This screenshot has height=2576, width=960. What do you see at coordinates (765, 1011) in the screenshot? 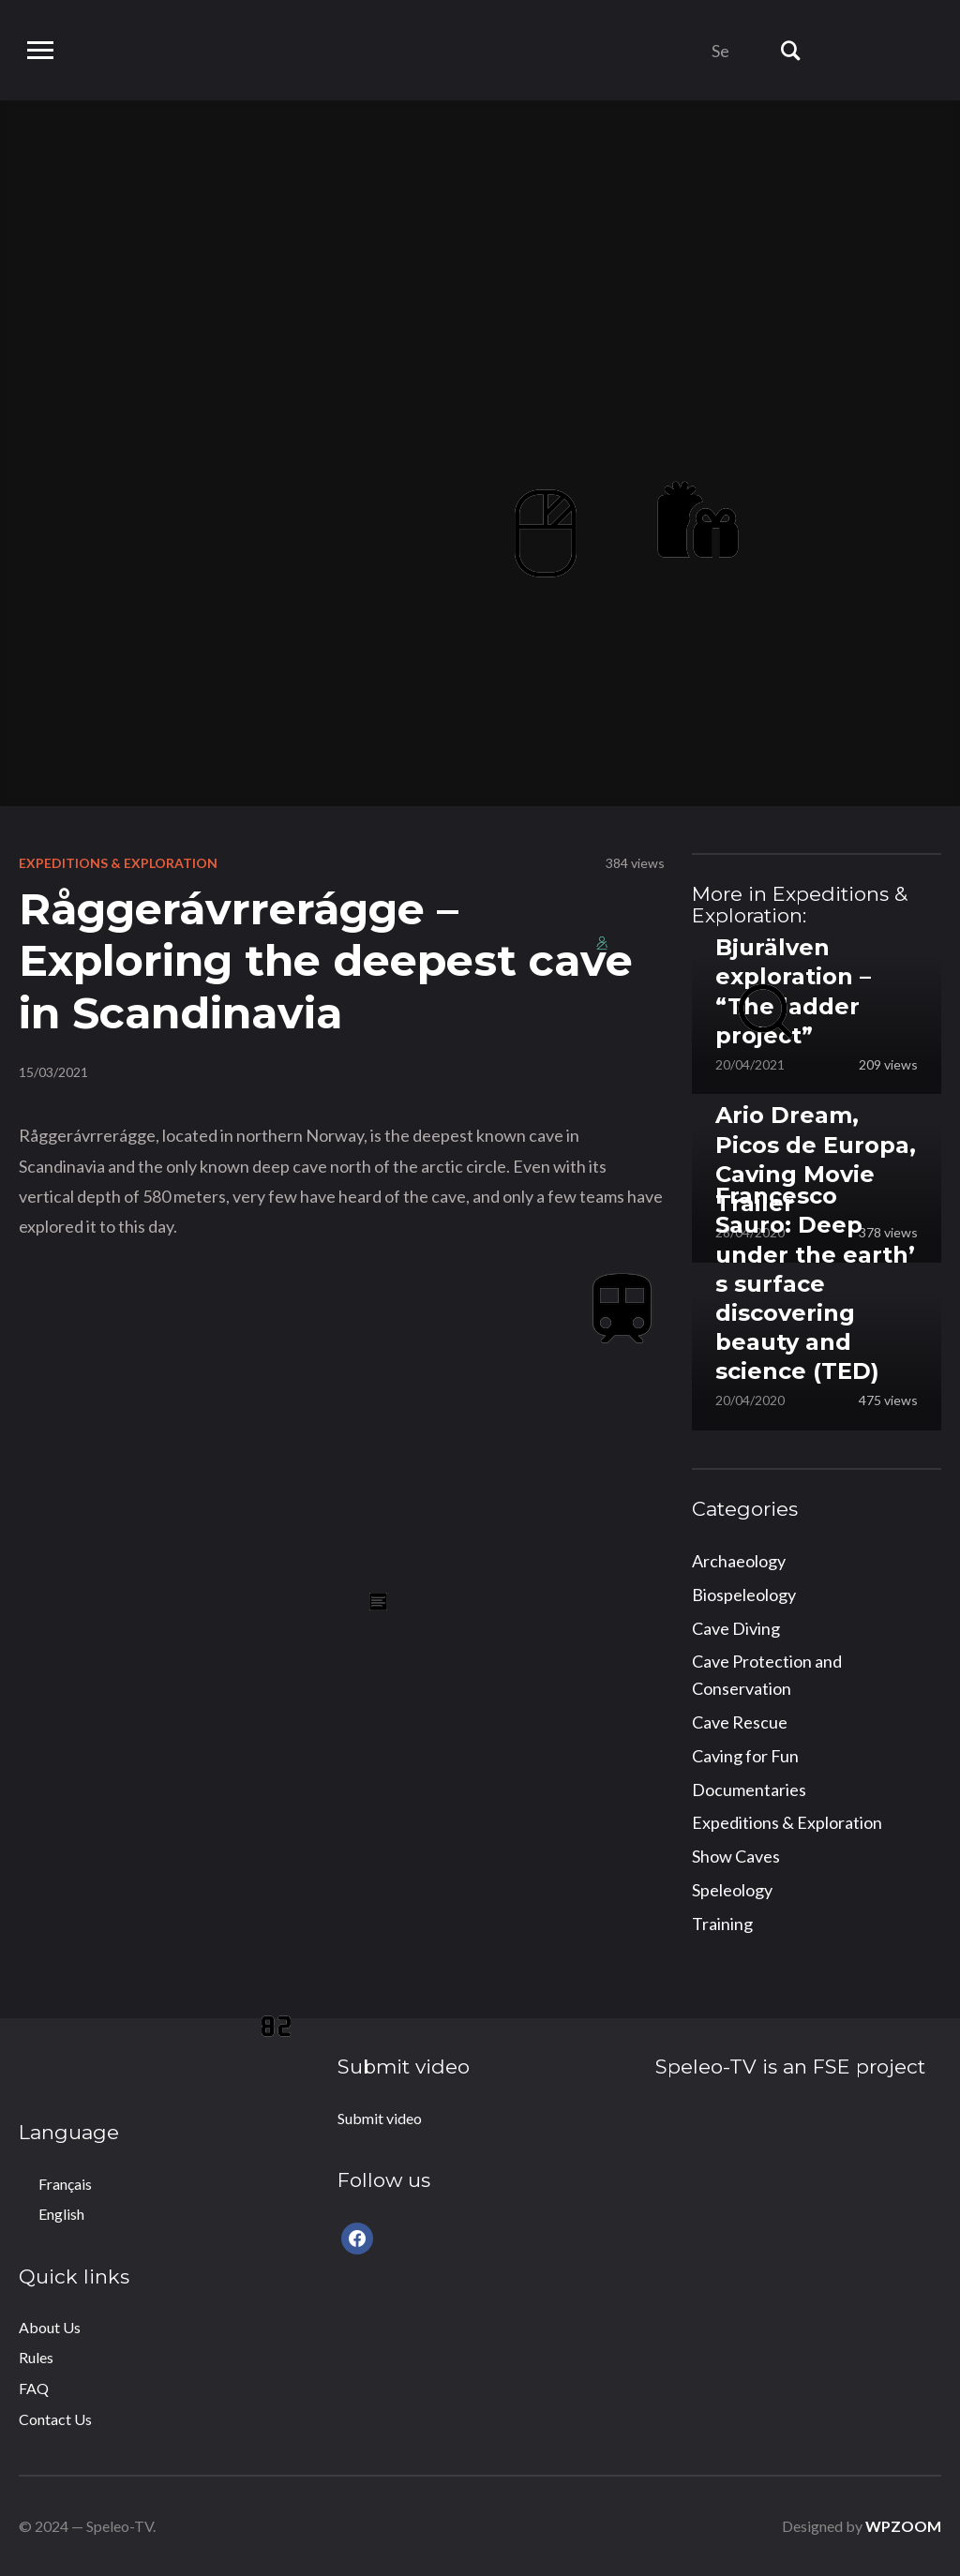
I see `search for content or items` at bounding box center [765, 1011].